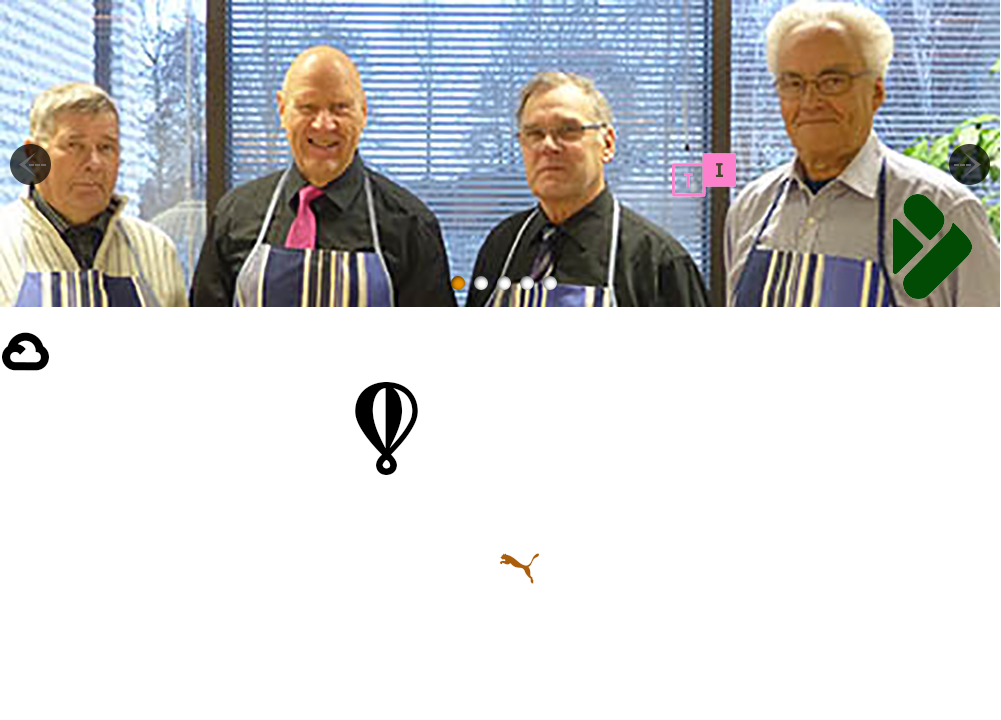  What do you see at coordinates (386, 428) in the screenshot?
I see `fly.io logo` at bounding box center [386, 428].